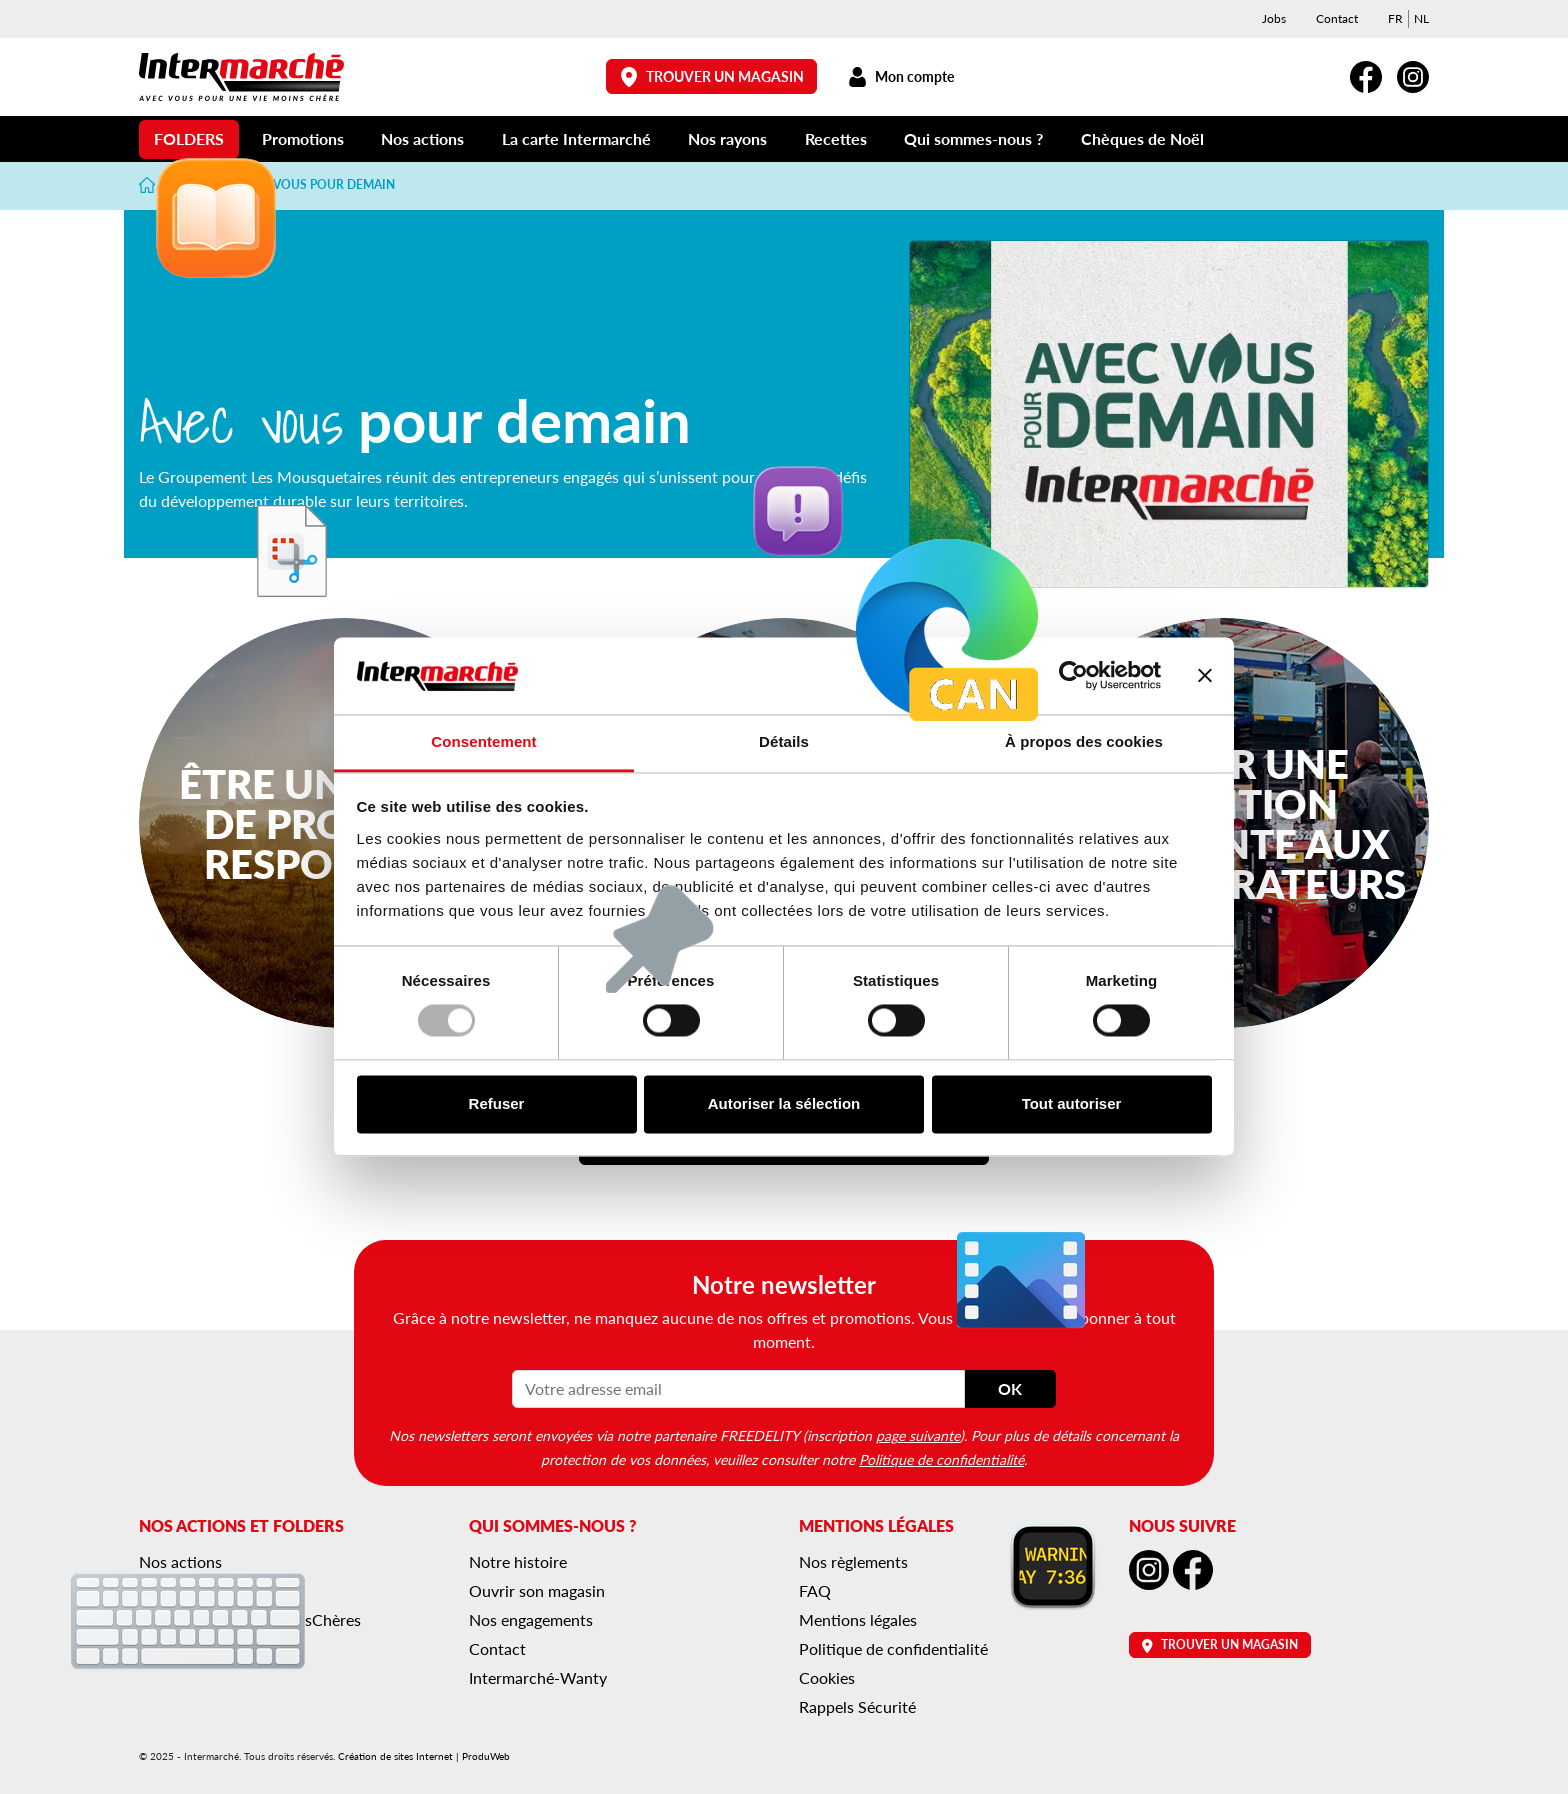  What do you see at coordinates (216, 218) in the screenshot?
I see `open the books app` at bounding box center [216, 218].